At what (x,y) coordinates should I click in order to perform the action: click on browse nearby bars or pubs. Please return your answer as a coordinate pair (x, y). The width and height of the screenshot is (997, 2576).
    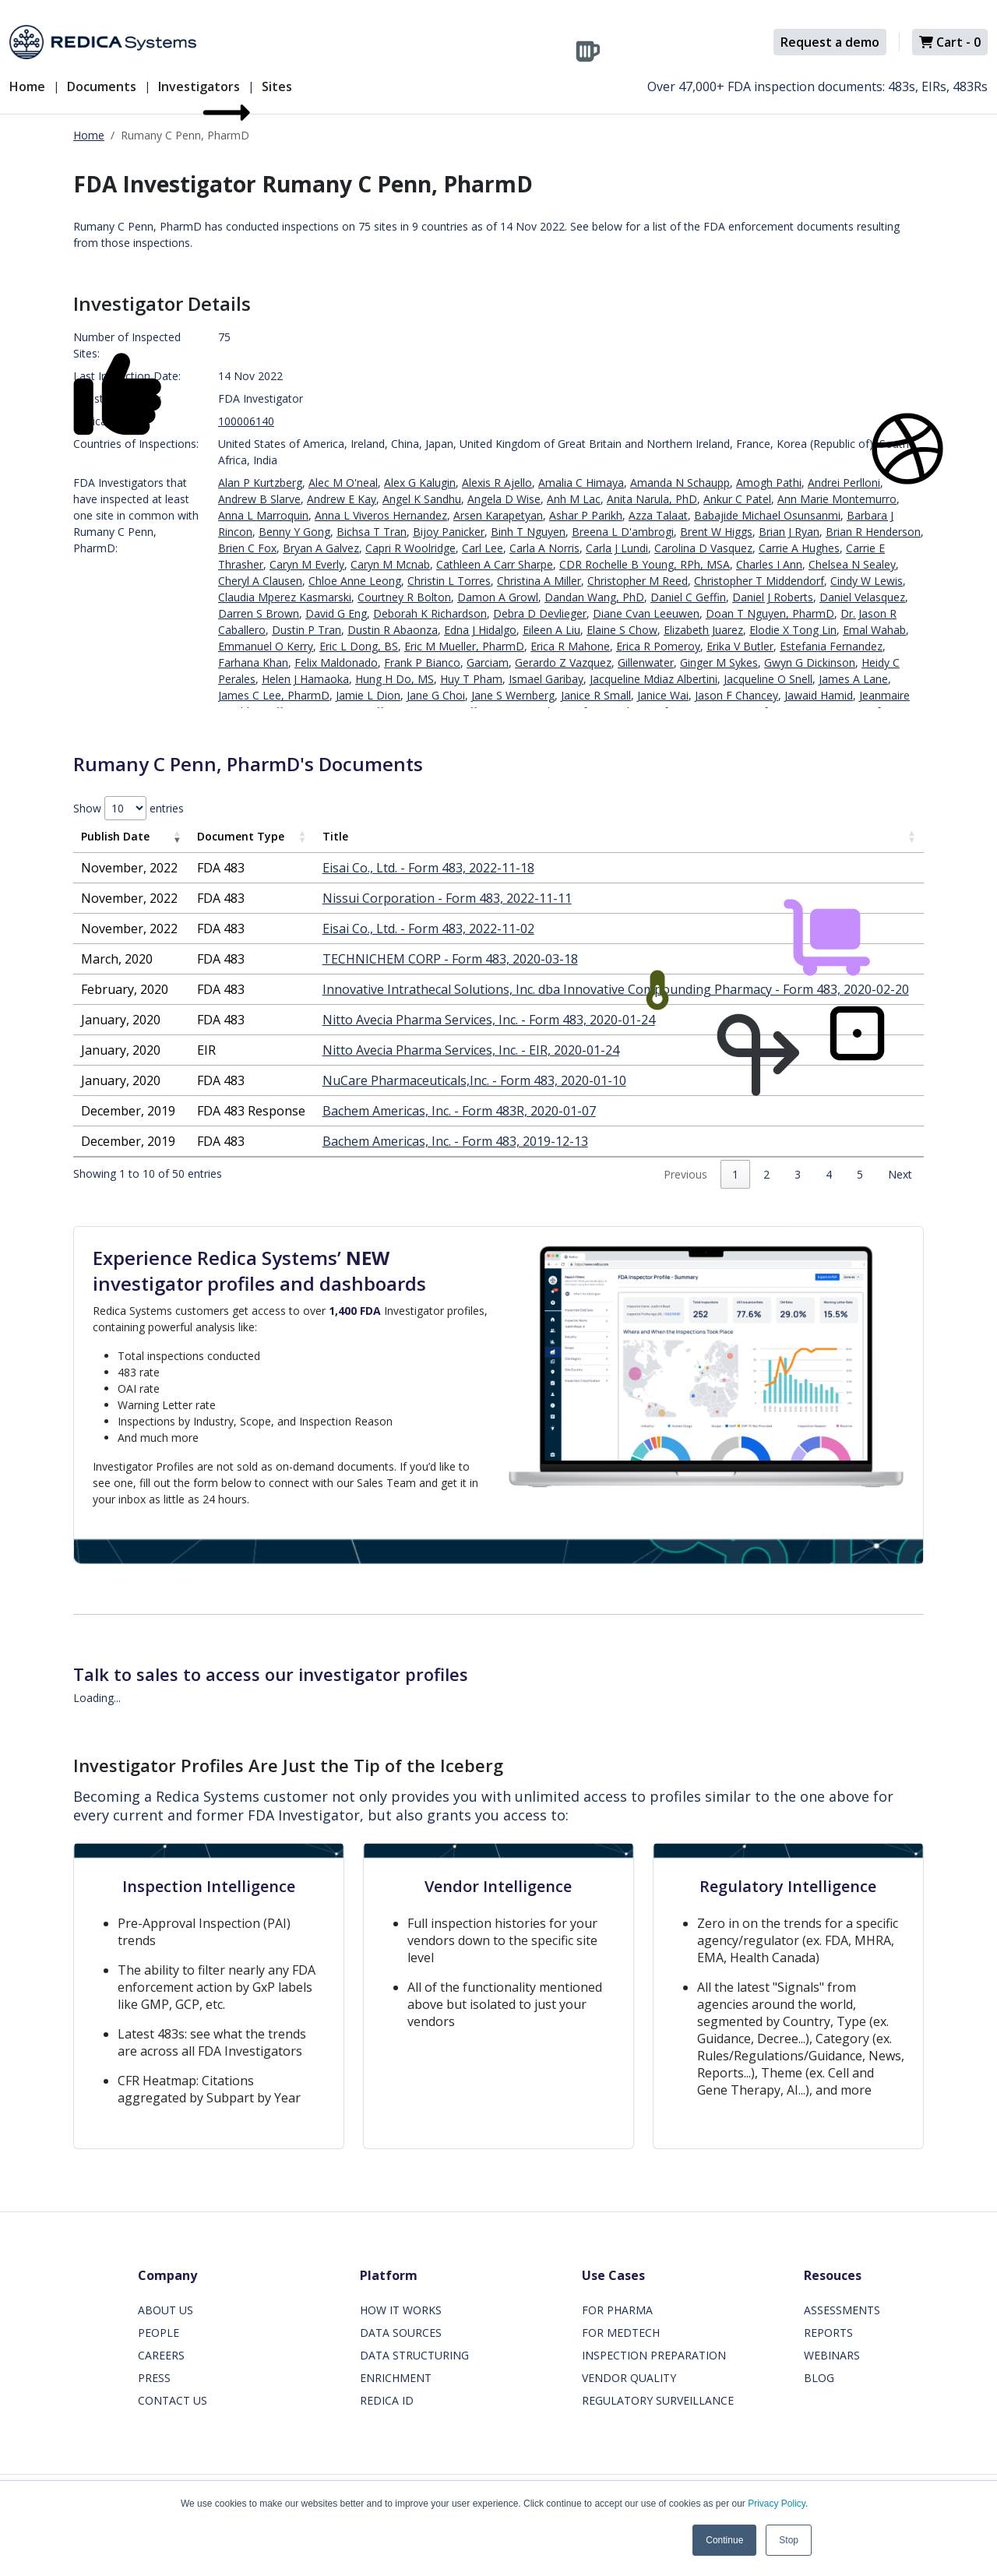
    Looking at the image, I should click on (587, 51).